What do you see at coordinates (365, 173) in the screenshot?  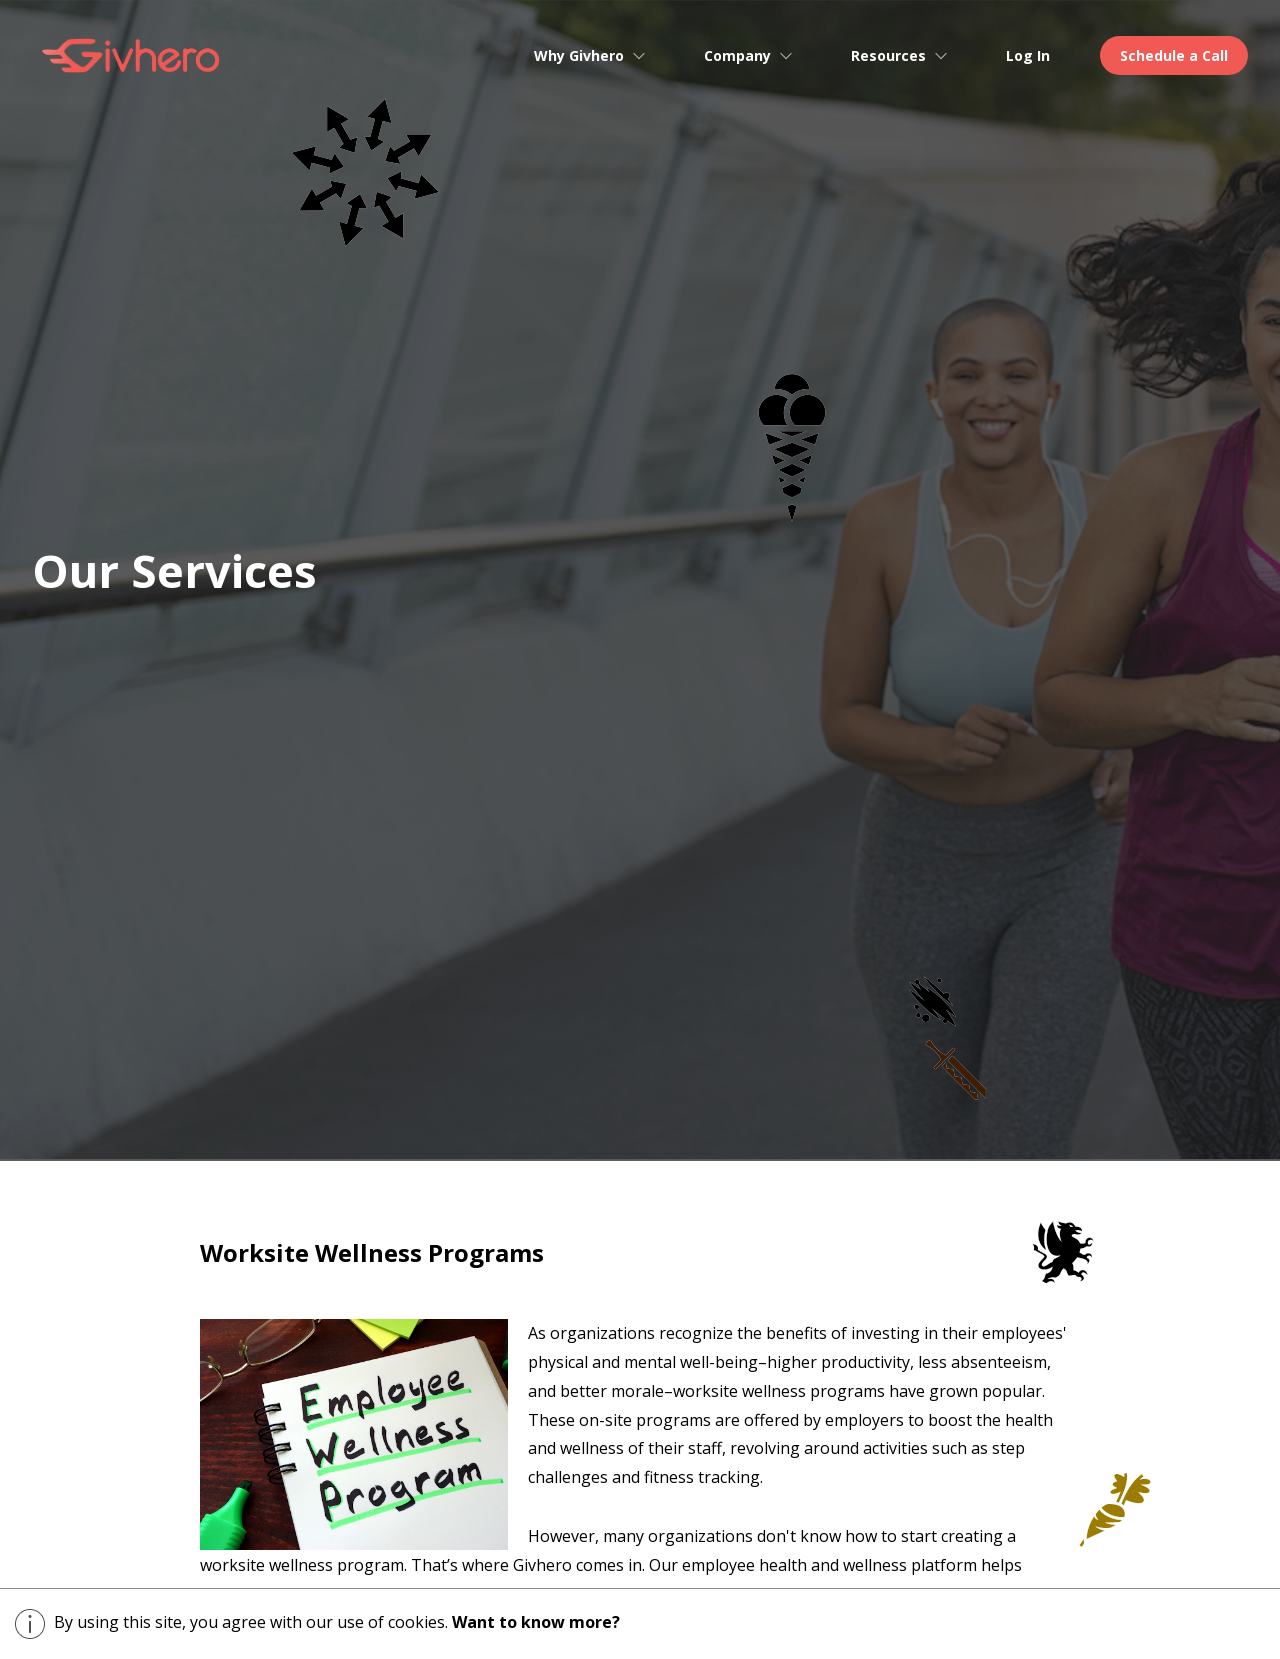 I see `expand or distribute items outward` at bounding box center [365, 173].